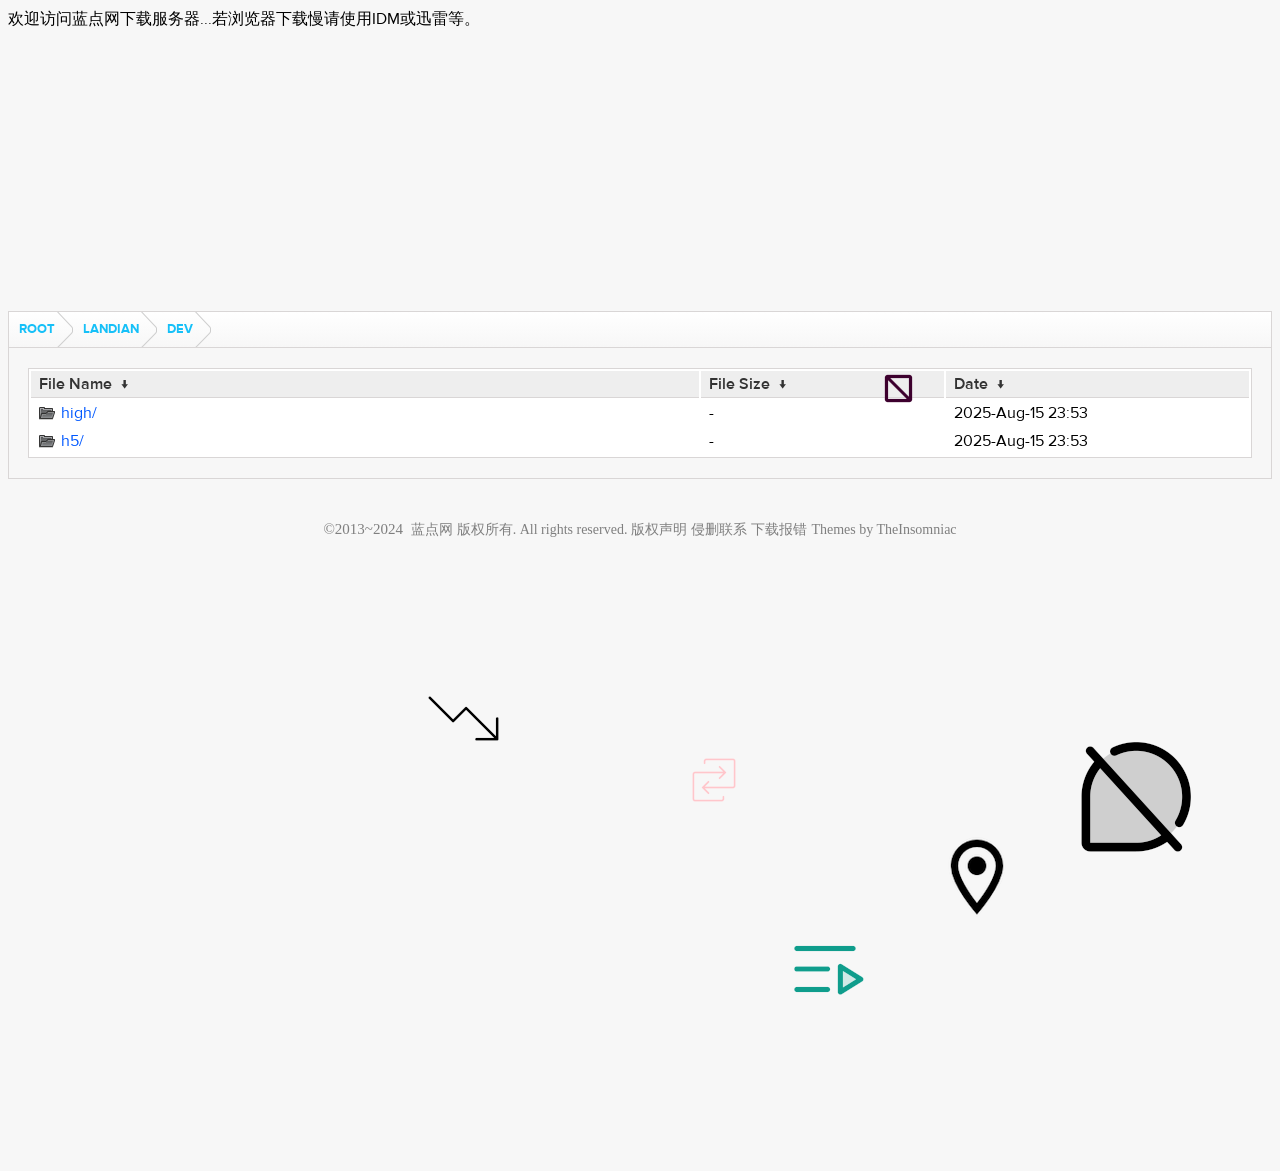 The image size is (1280, 1171). I want to click on view current location on map, so click(977, 877).